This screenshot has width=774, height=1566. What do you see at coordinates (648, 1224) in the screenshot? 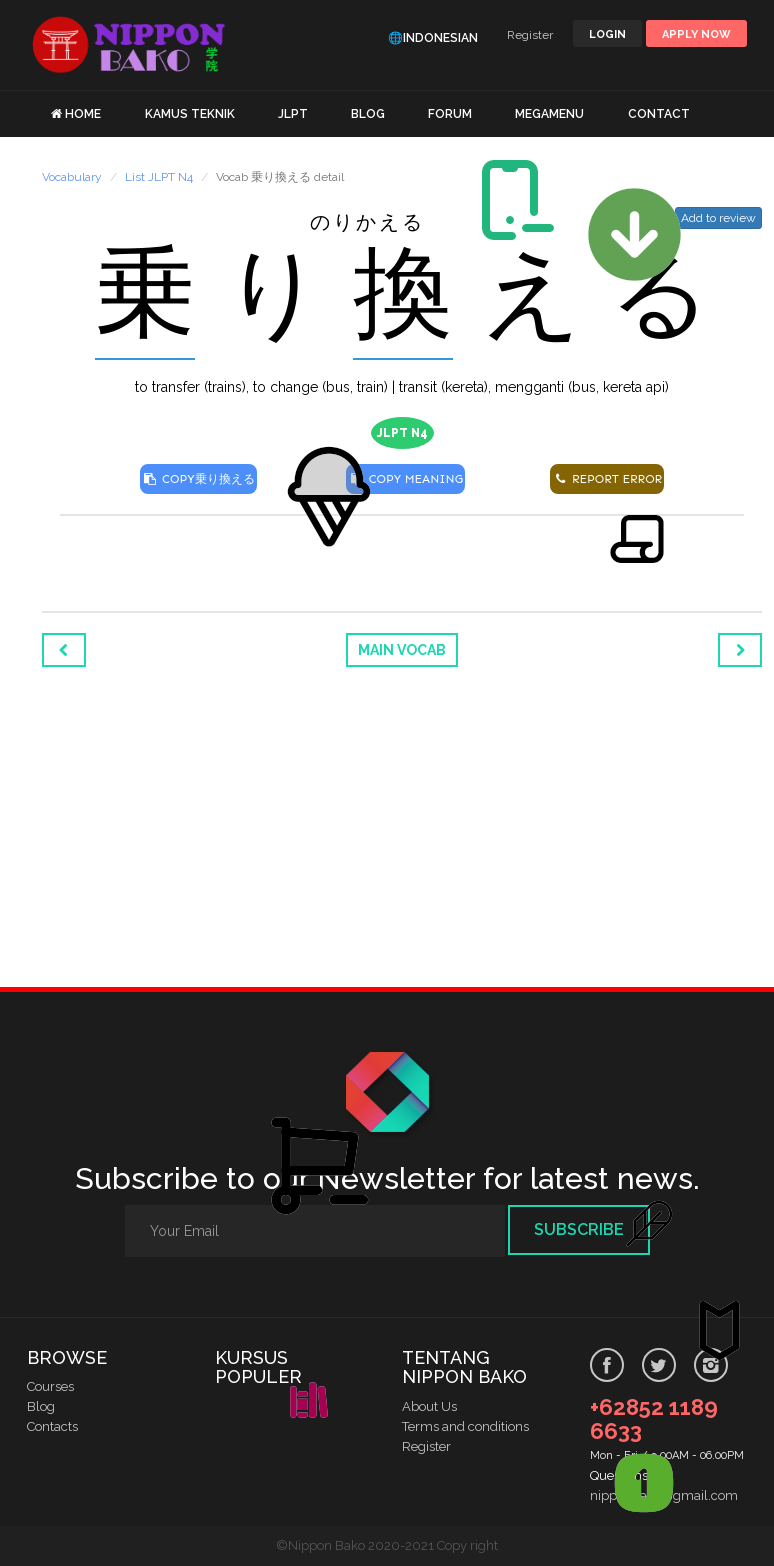
I see `compose a new message or note` at bounding box center [648, 1224].